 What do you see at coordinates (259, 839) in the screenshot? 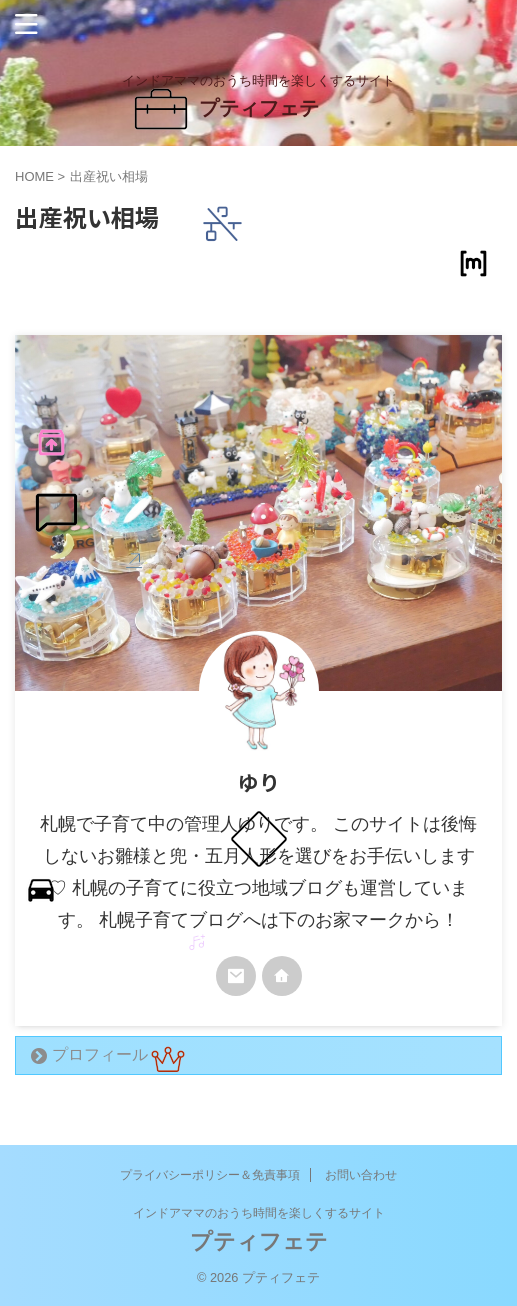
I see `indicates premium or exclusive content` at bounding box center [259, 839].